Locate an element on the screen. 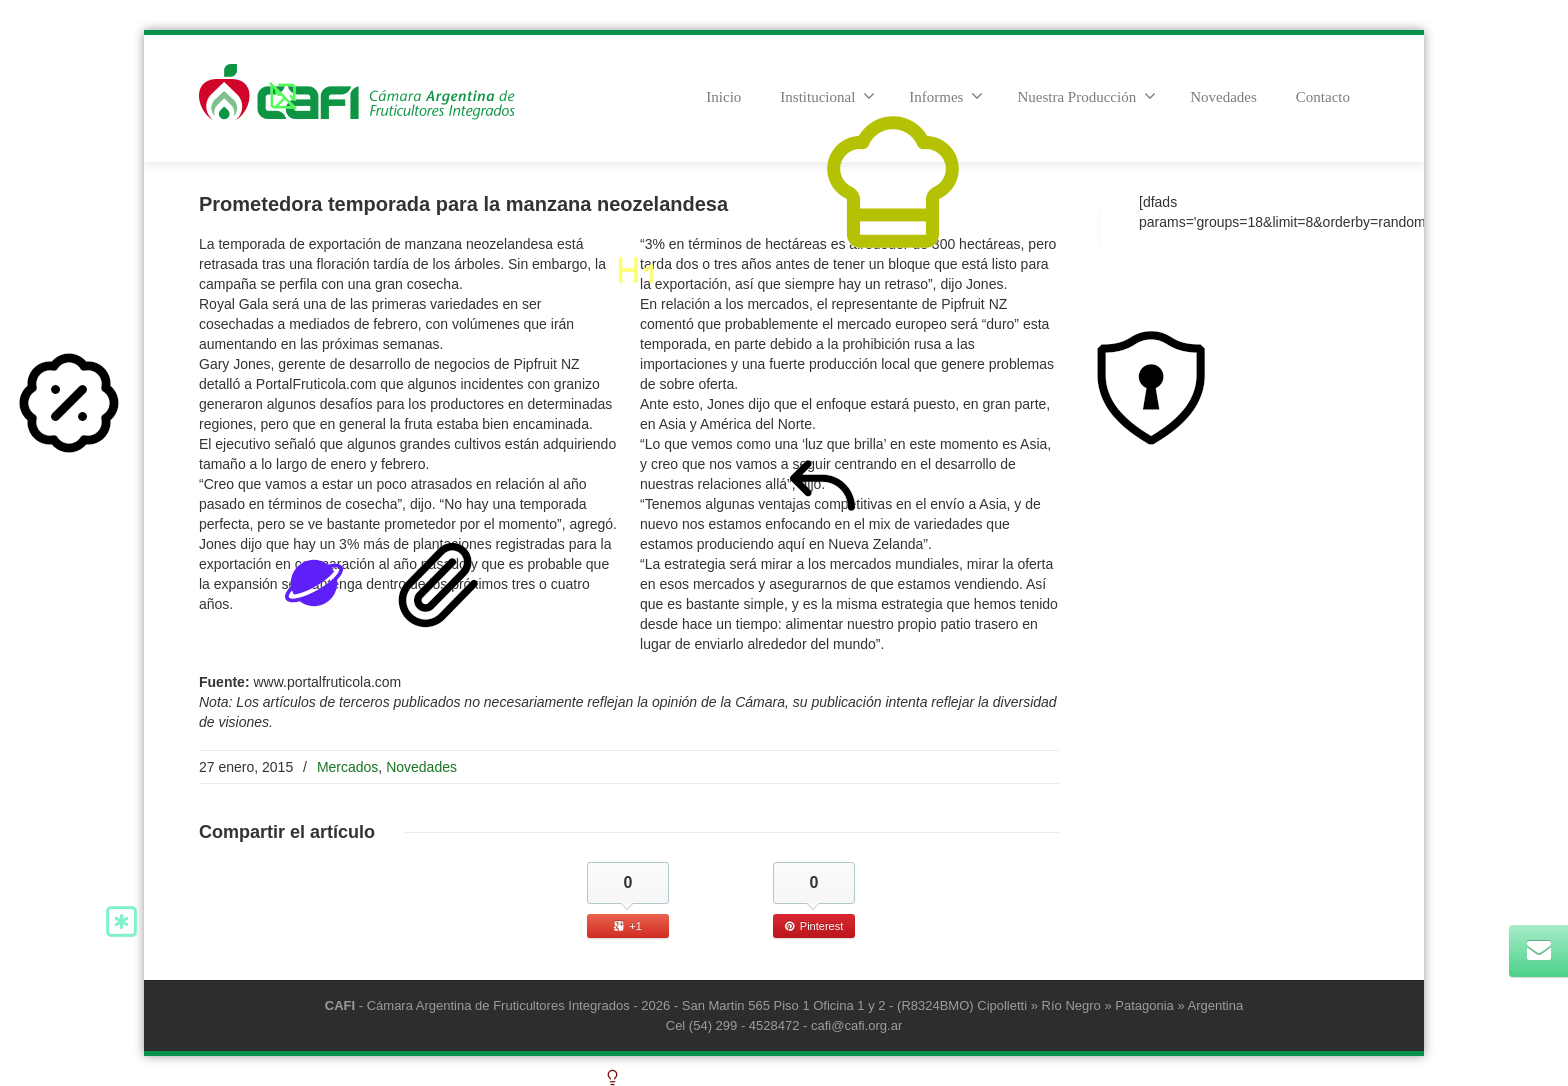  browse recipes or cooking content is located at coordinates (893, 182).